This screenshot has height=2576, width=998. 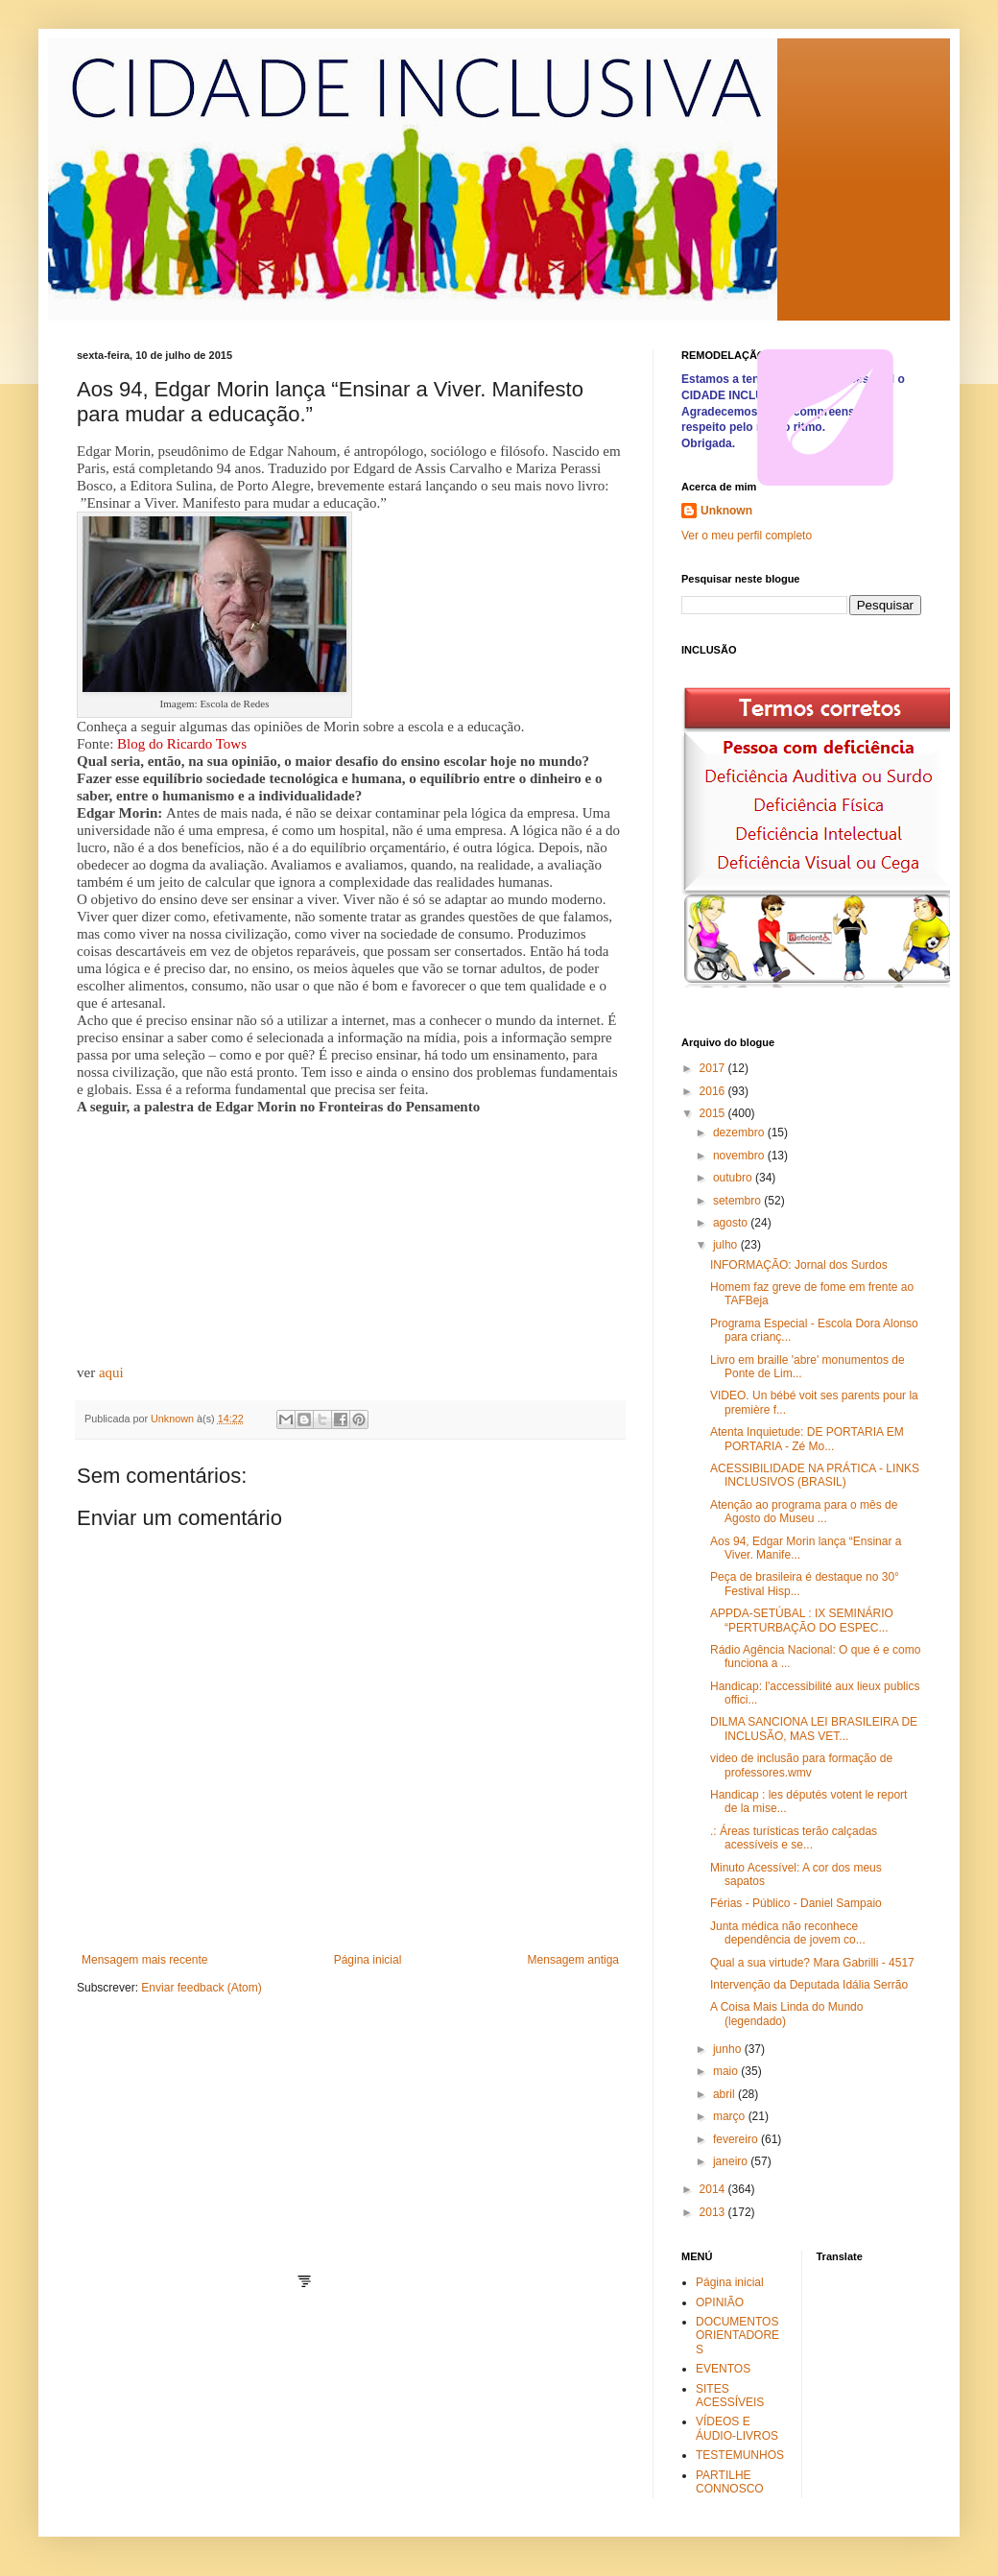 What do you see at coordinates (304, 2281) in the screenshot?
I see `indicates tornado or severe weather warning` at bounding box center [304, 2281].